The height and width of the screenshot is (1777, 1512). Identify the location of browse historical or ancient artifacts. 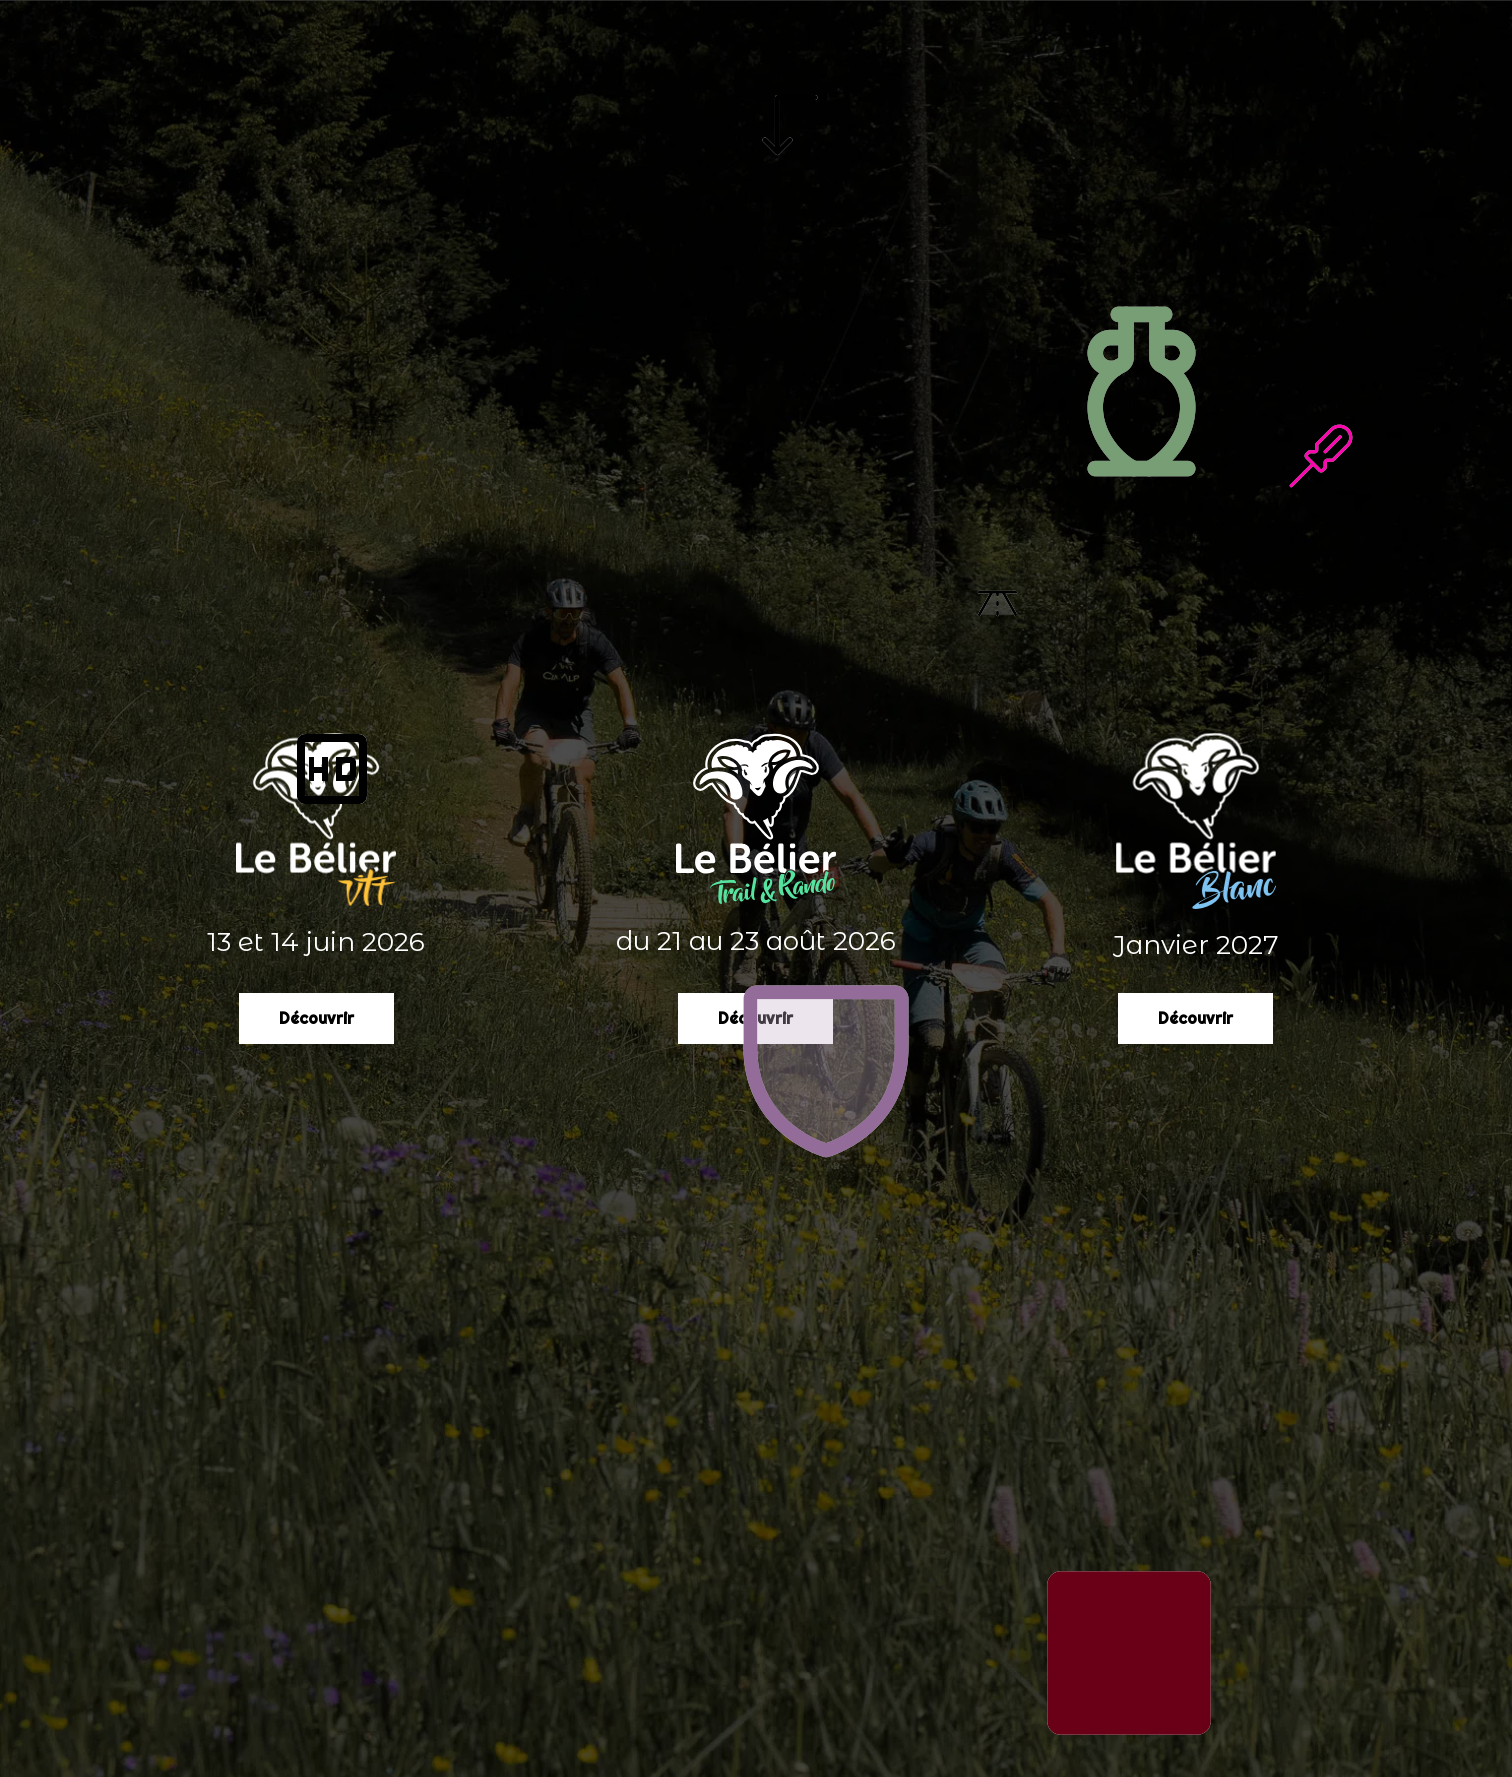
(1141, 391).